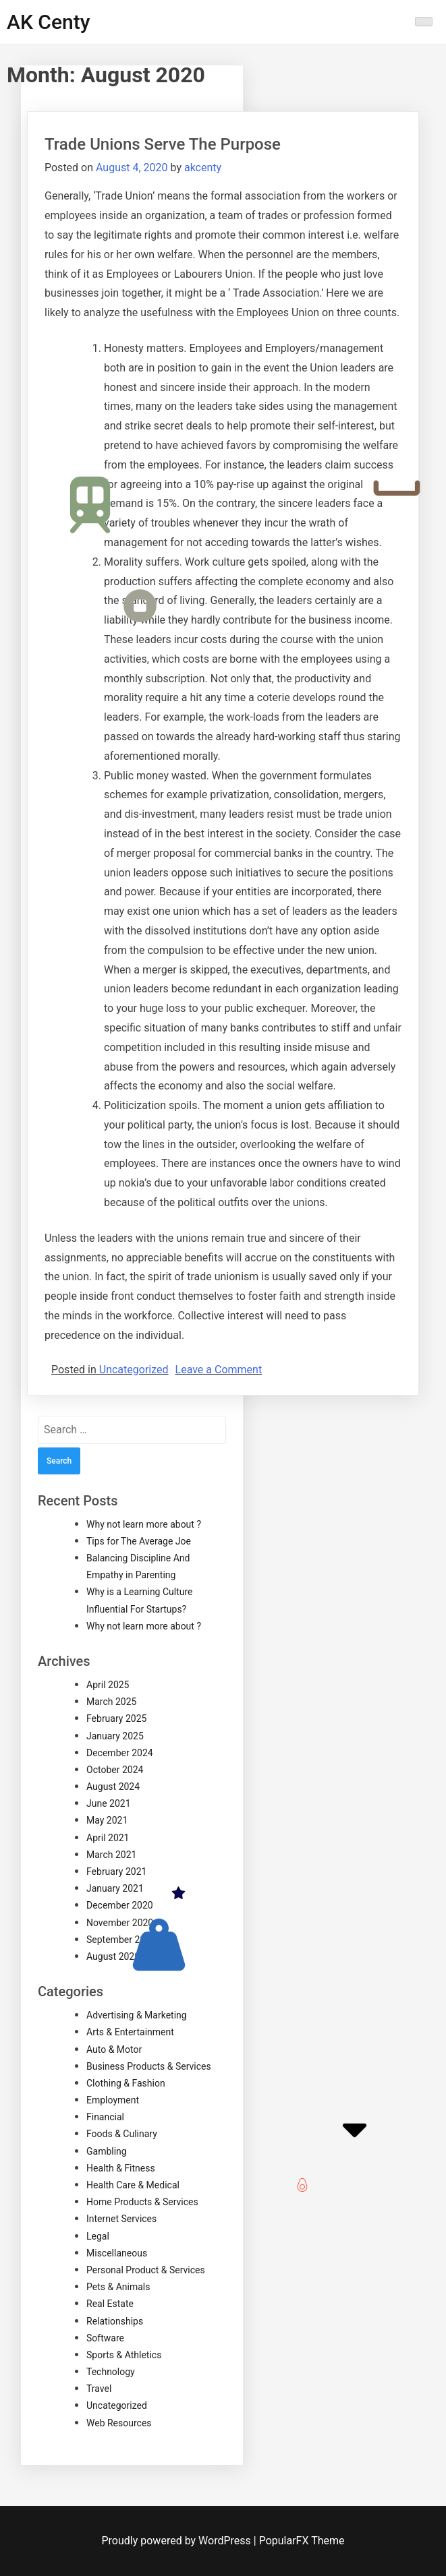 Image resolution: width=446 pixels, height=2576 pixels. I want to click on expand a dropdown menu, so click(354, 2129).